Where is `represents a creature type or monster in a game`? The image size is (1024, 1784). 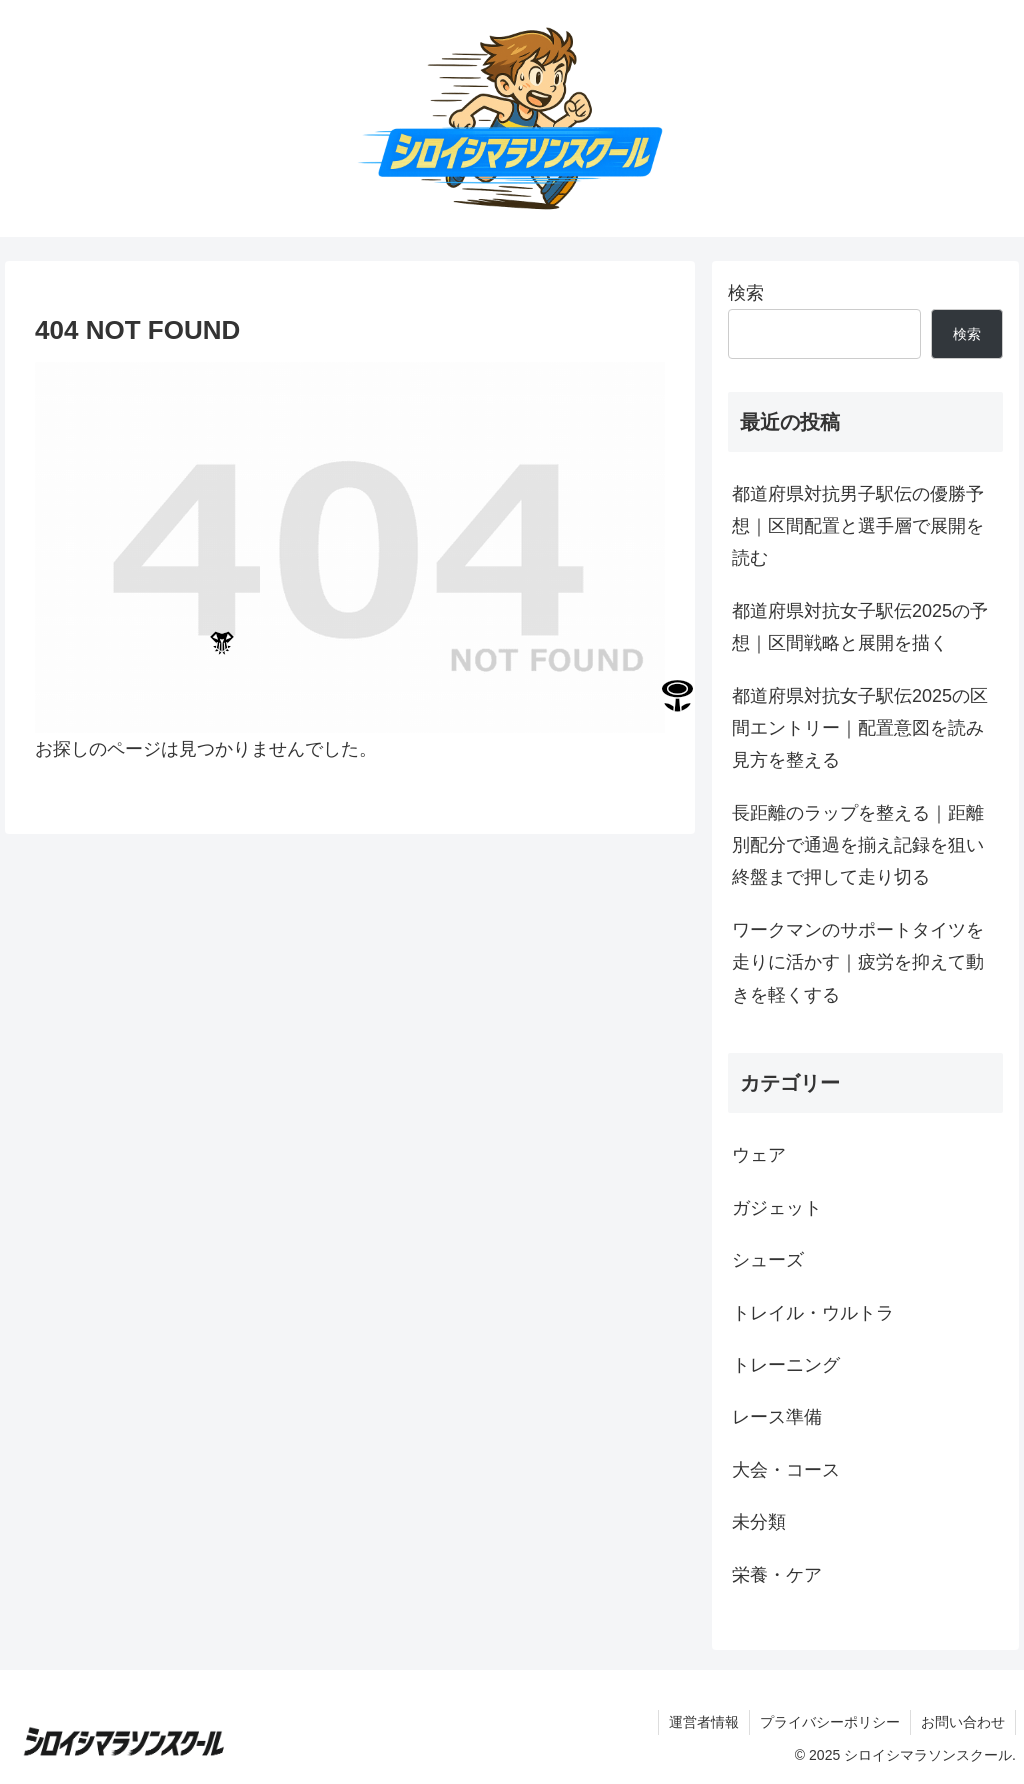 represents a creature type or monster in a game is located at coordinates (222, 643).